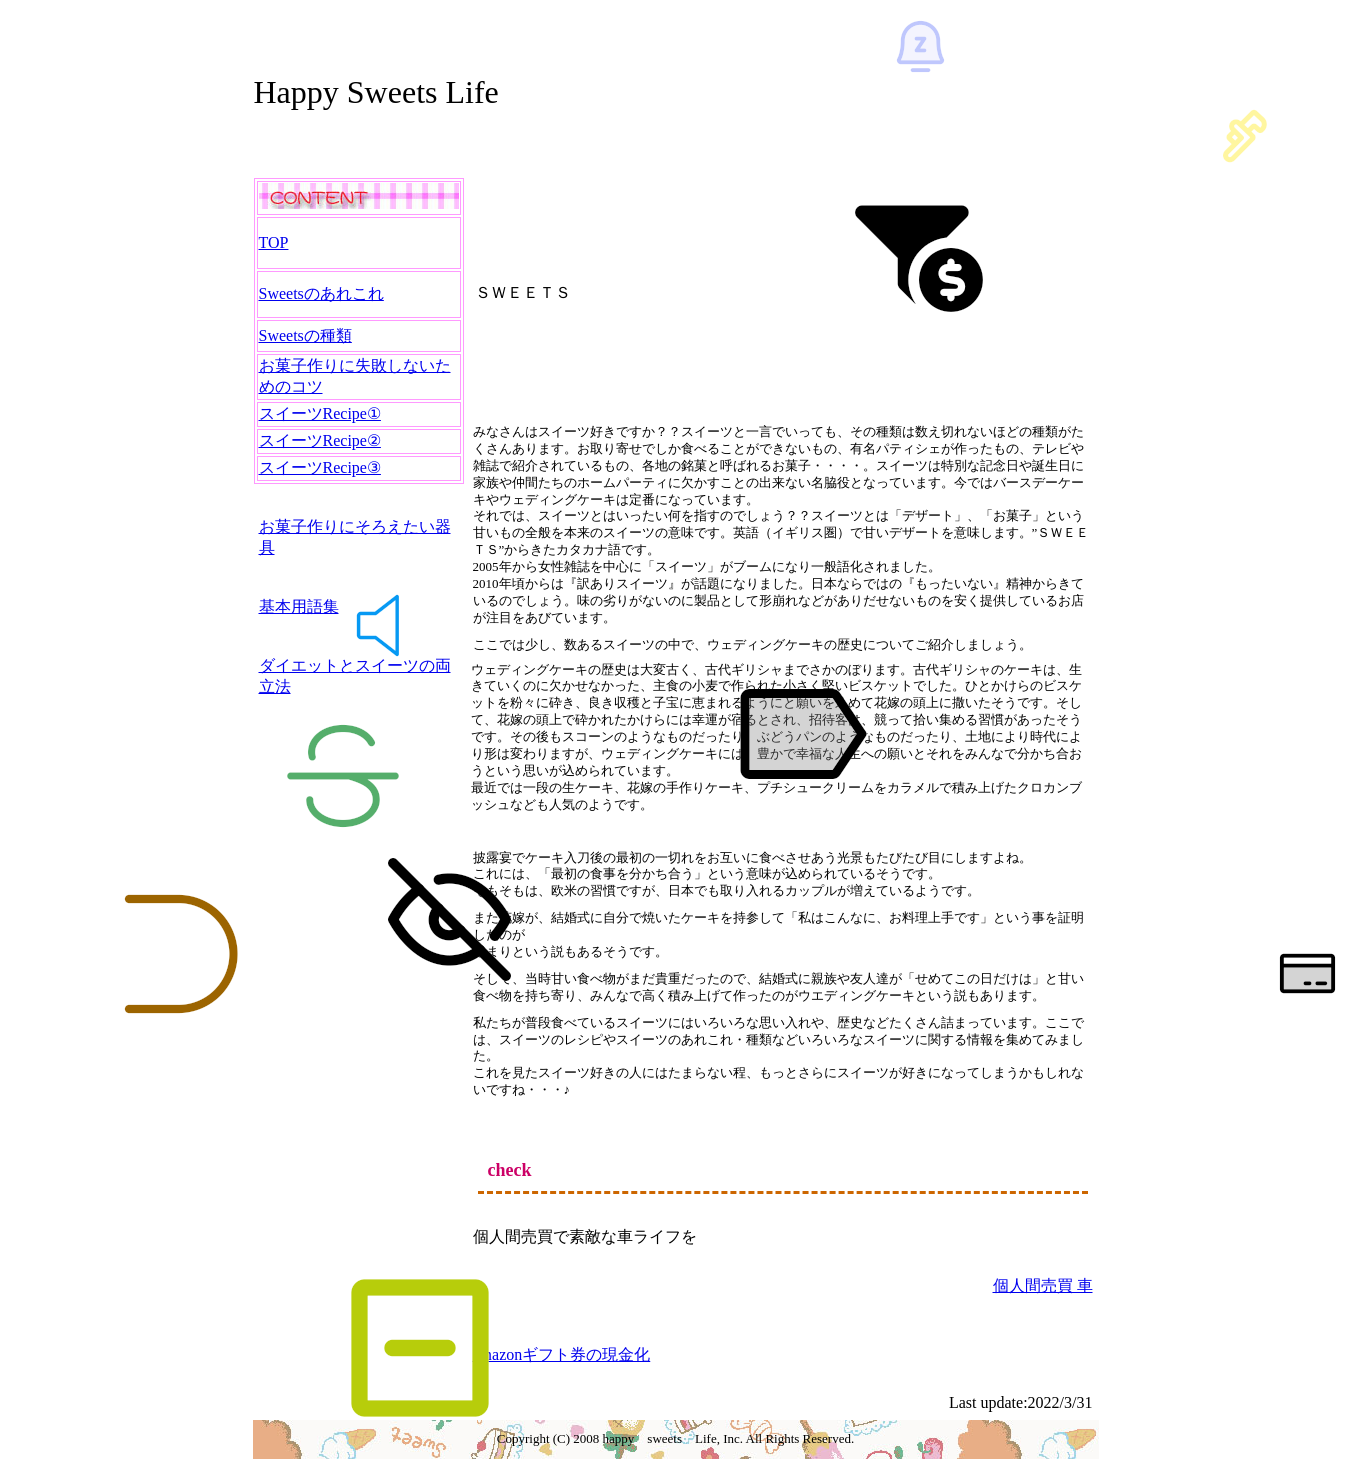 The image size is (1351, 1469). I want to click on mute notifications while sleeping, so click(920, 46).